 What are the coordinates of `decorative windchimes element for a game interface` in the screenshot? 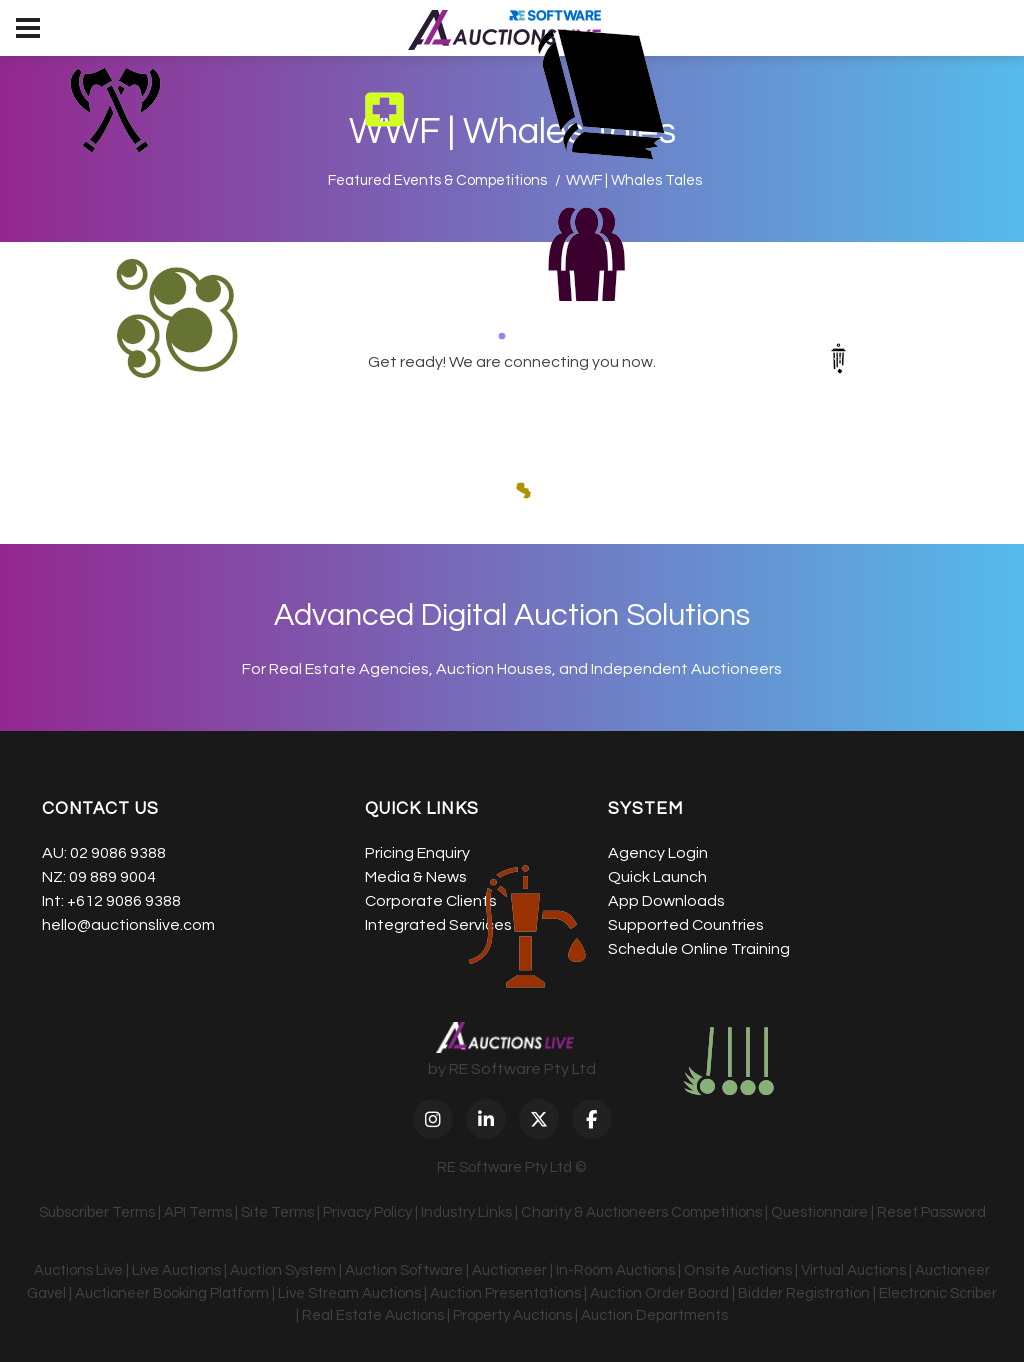 It's located at (838, 358).